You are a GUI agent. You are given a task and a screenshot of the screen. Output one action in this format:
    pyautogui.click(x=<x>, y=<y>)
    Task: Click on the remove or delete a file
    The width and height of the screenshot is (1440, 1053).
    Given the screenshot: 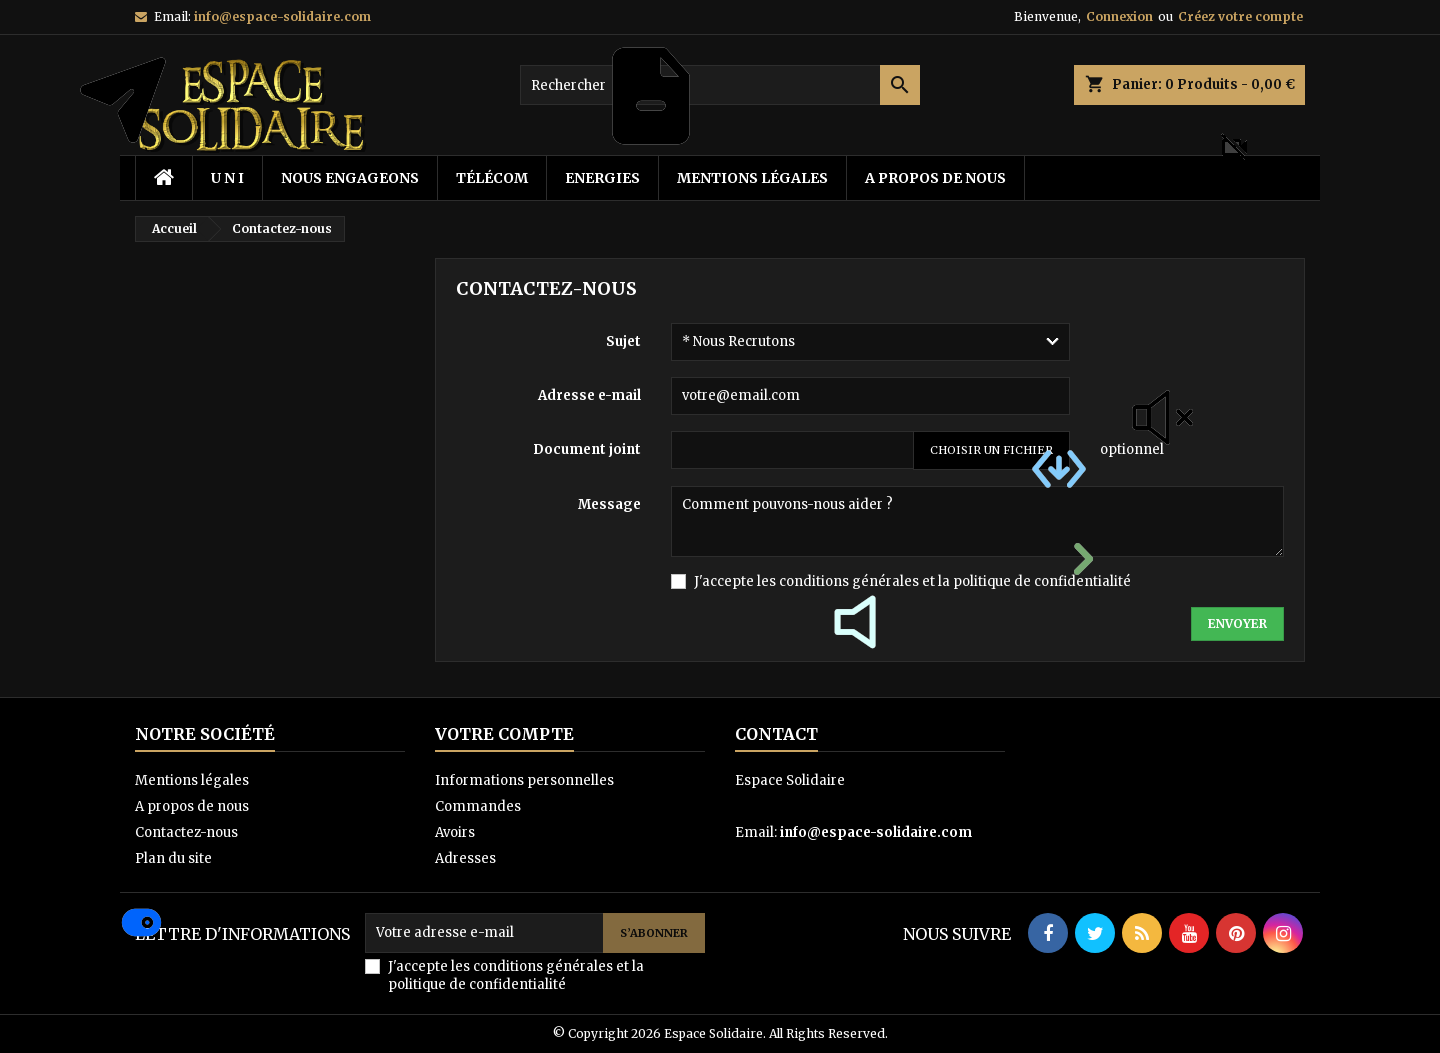 What is the action you would take?
    pyautogui.click(x=651, y=96)
    